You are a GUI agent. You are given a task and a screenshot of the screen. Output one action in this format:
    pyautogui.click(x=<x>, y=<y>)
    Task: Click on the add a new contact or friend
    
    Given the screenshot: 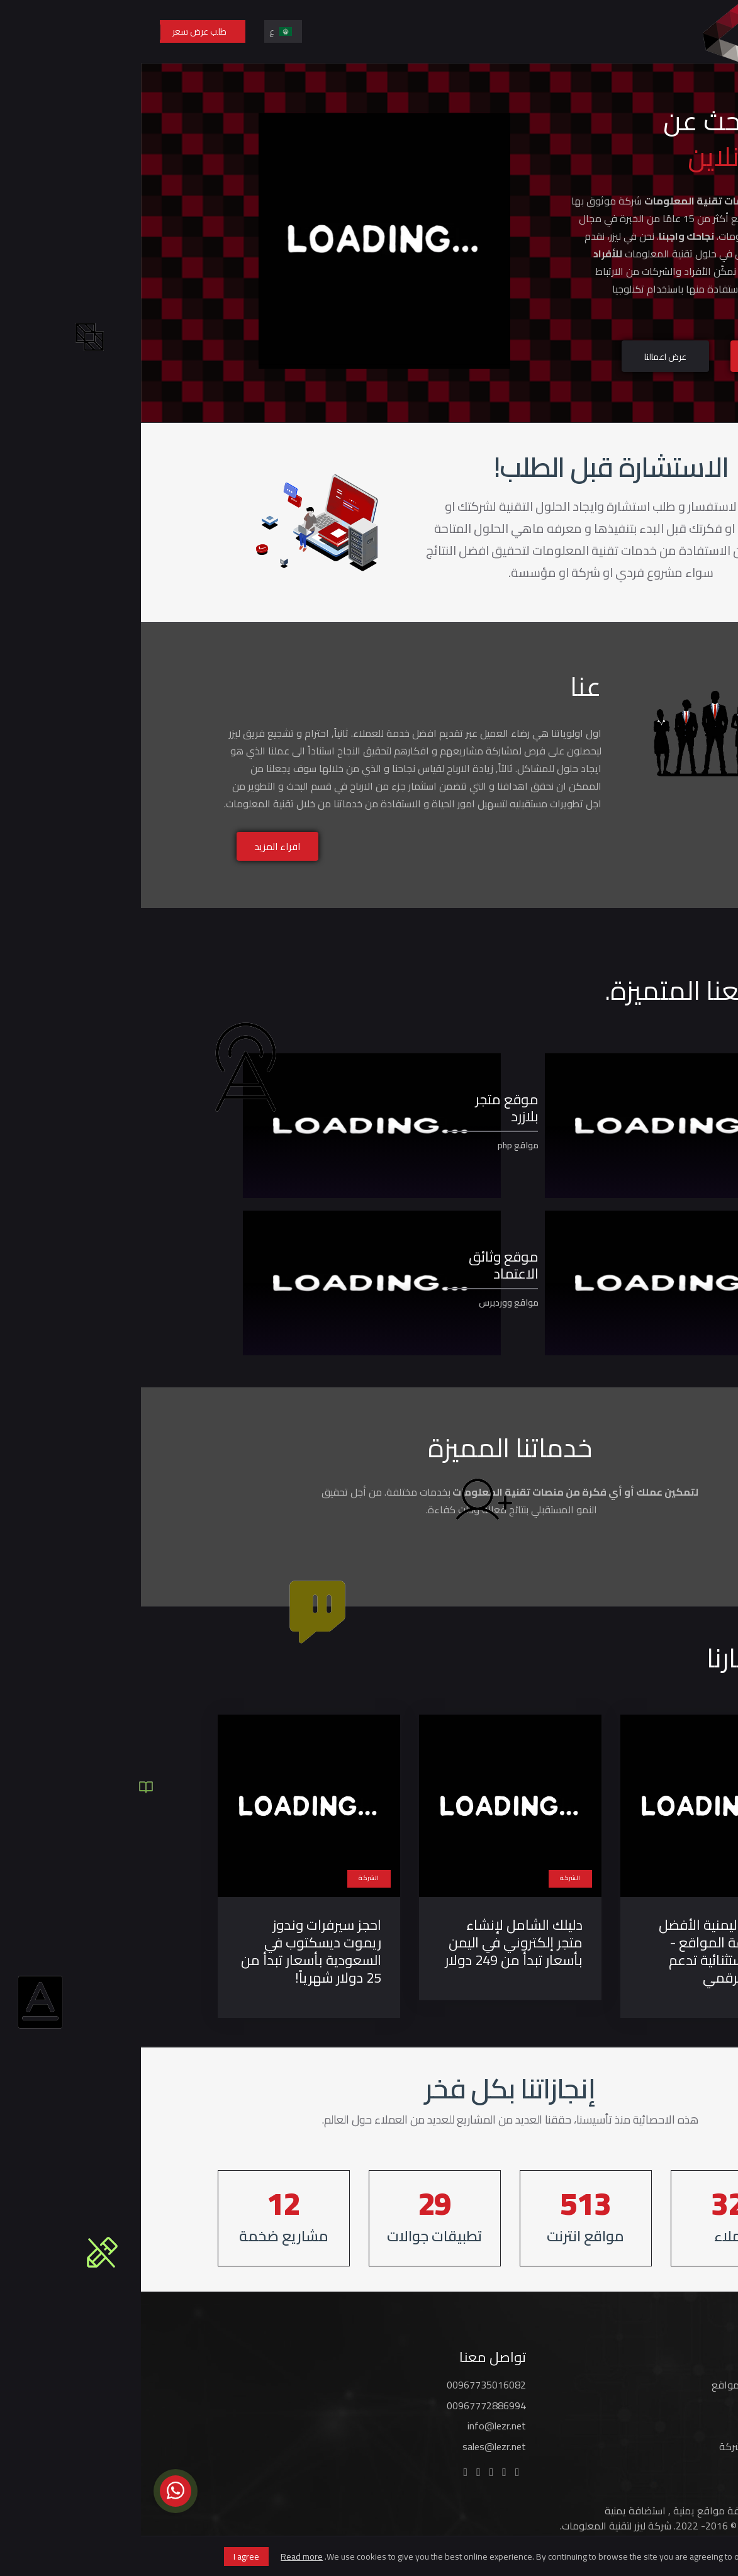 What is the action you would take?
    pyautogui.click(x=482, y=1501)
    